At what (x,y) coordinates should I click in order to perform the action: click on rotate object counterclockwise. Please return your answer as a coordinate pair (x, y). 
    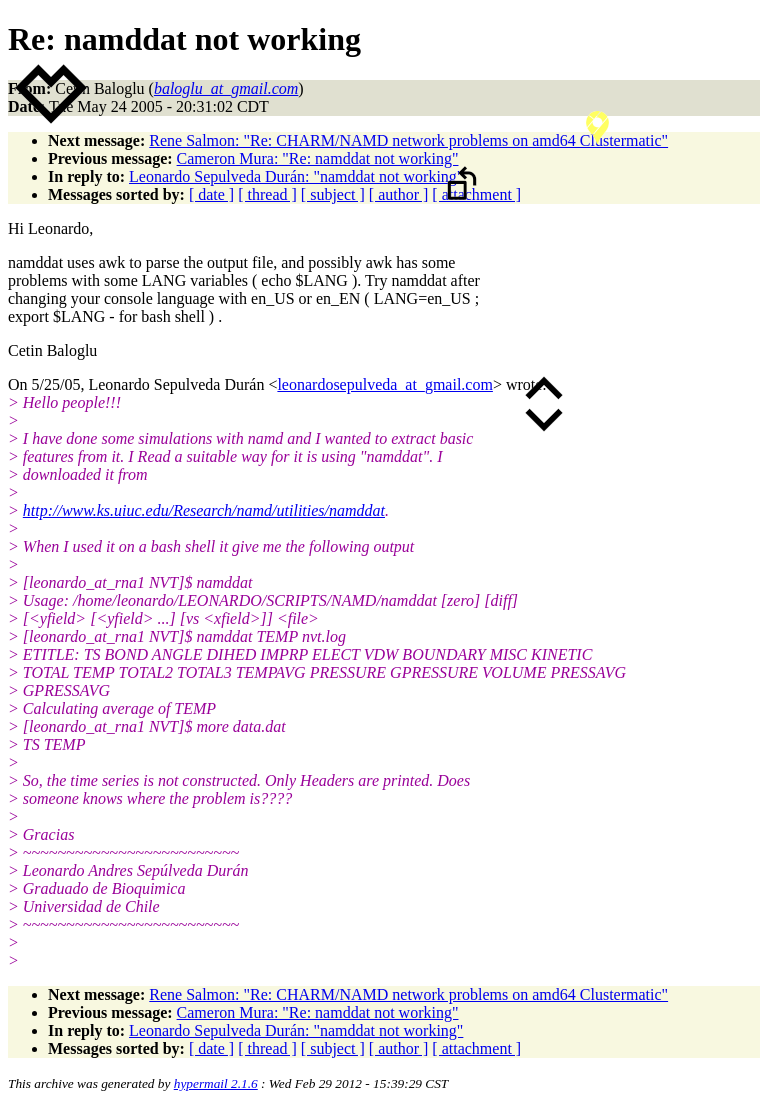
    Looking at the image, I should click on (462, 184).